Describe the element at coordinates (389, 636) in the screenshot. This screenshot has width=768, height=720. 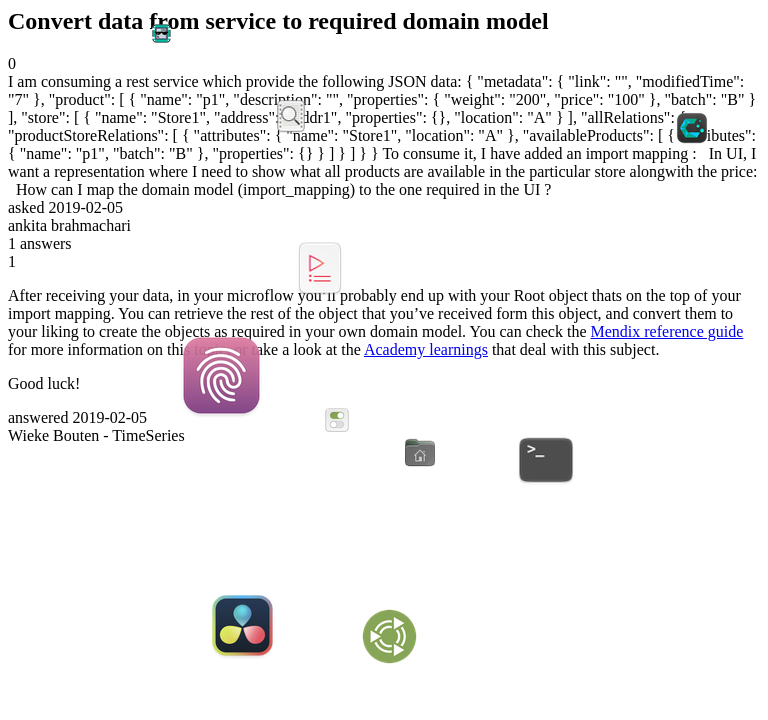
I see `open the ubuntu mate start menu or application launcher` at that location.